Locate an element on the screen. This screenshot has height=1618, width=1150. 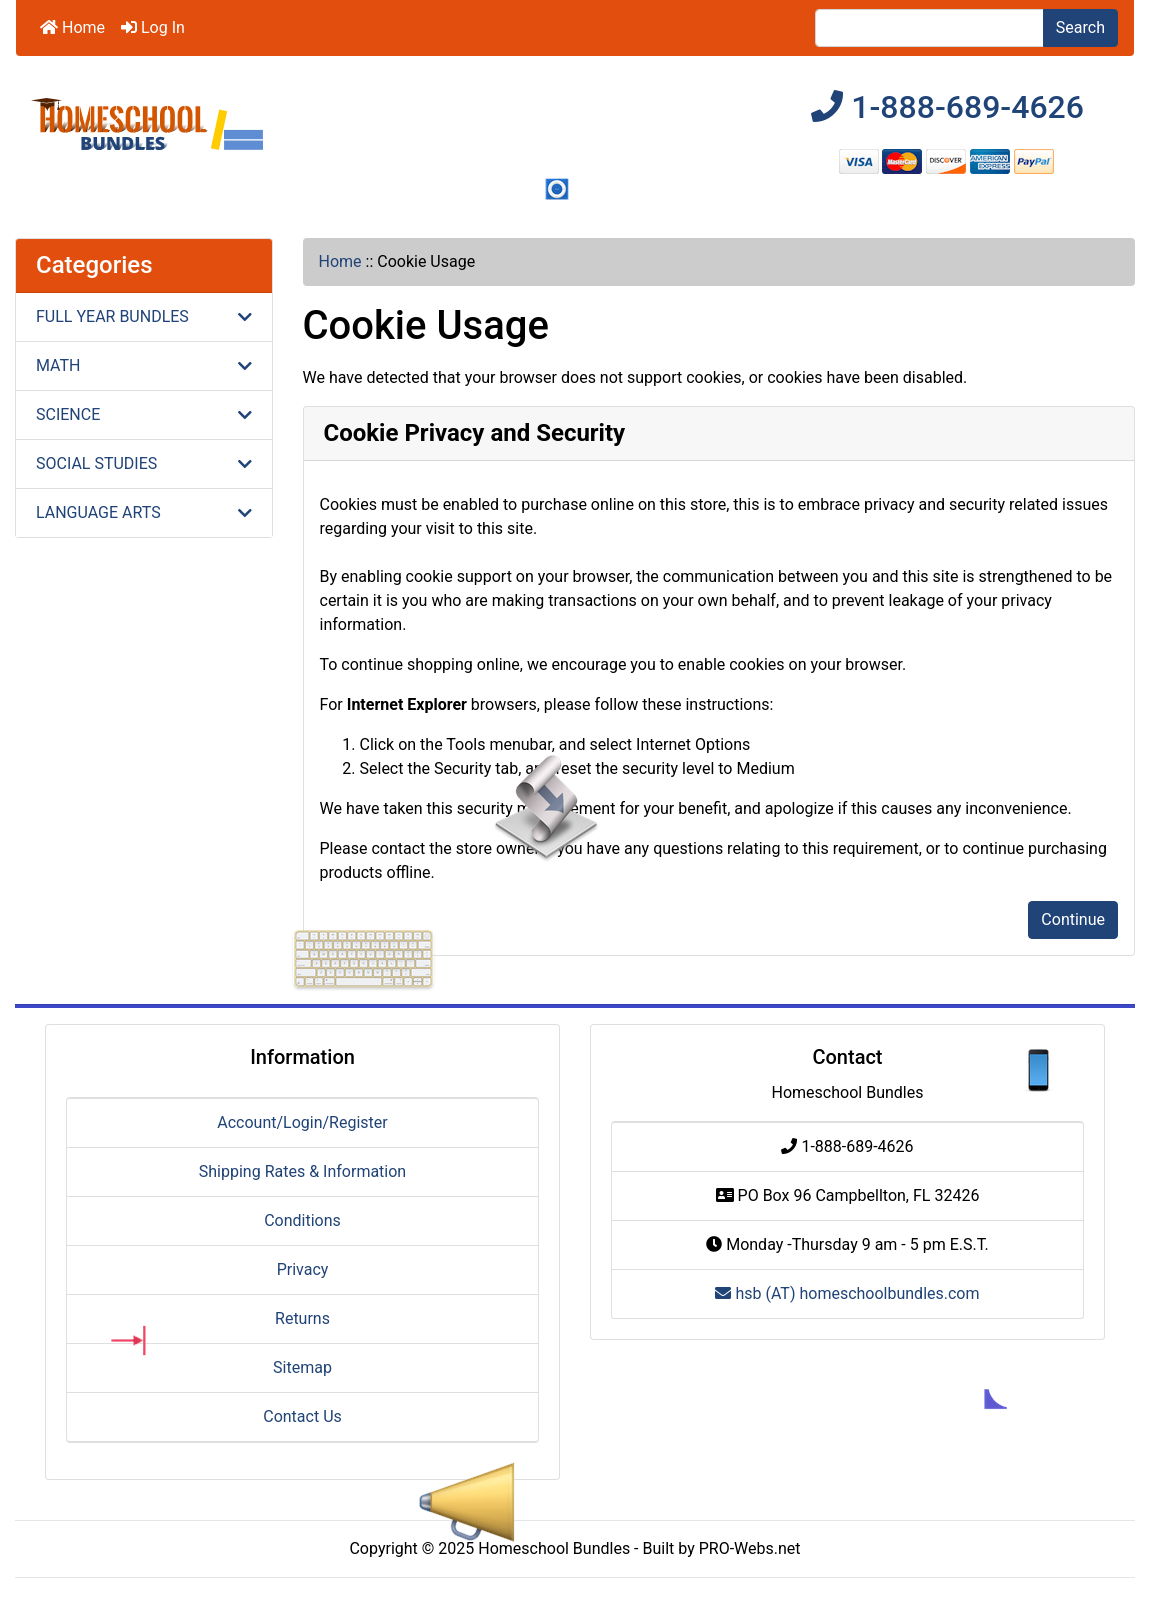
connect a bluetooth keyboard is located at coordinates (363, 958).